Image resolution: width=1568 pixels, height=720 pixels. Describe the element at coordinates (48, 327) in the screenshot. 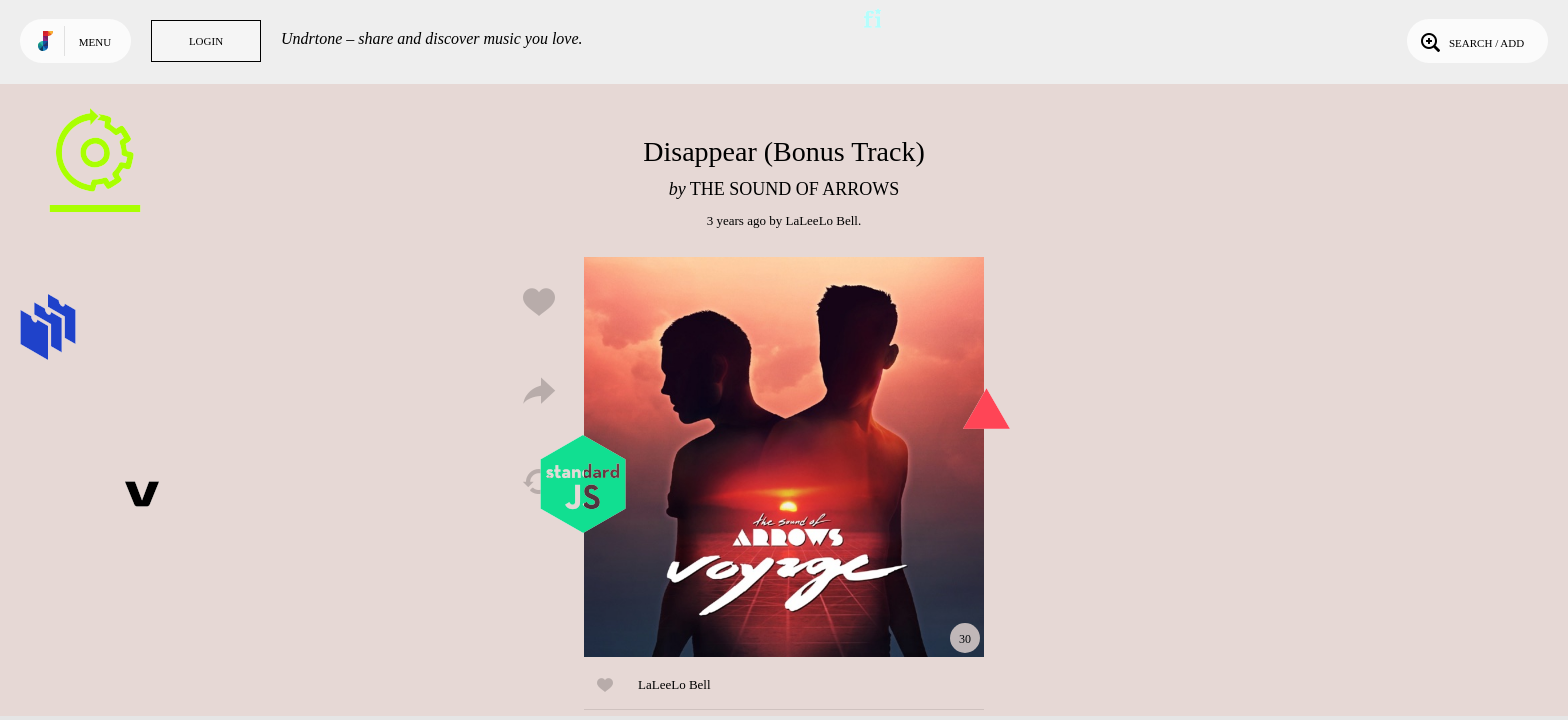

I see `wasmer logo` at that location.